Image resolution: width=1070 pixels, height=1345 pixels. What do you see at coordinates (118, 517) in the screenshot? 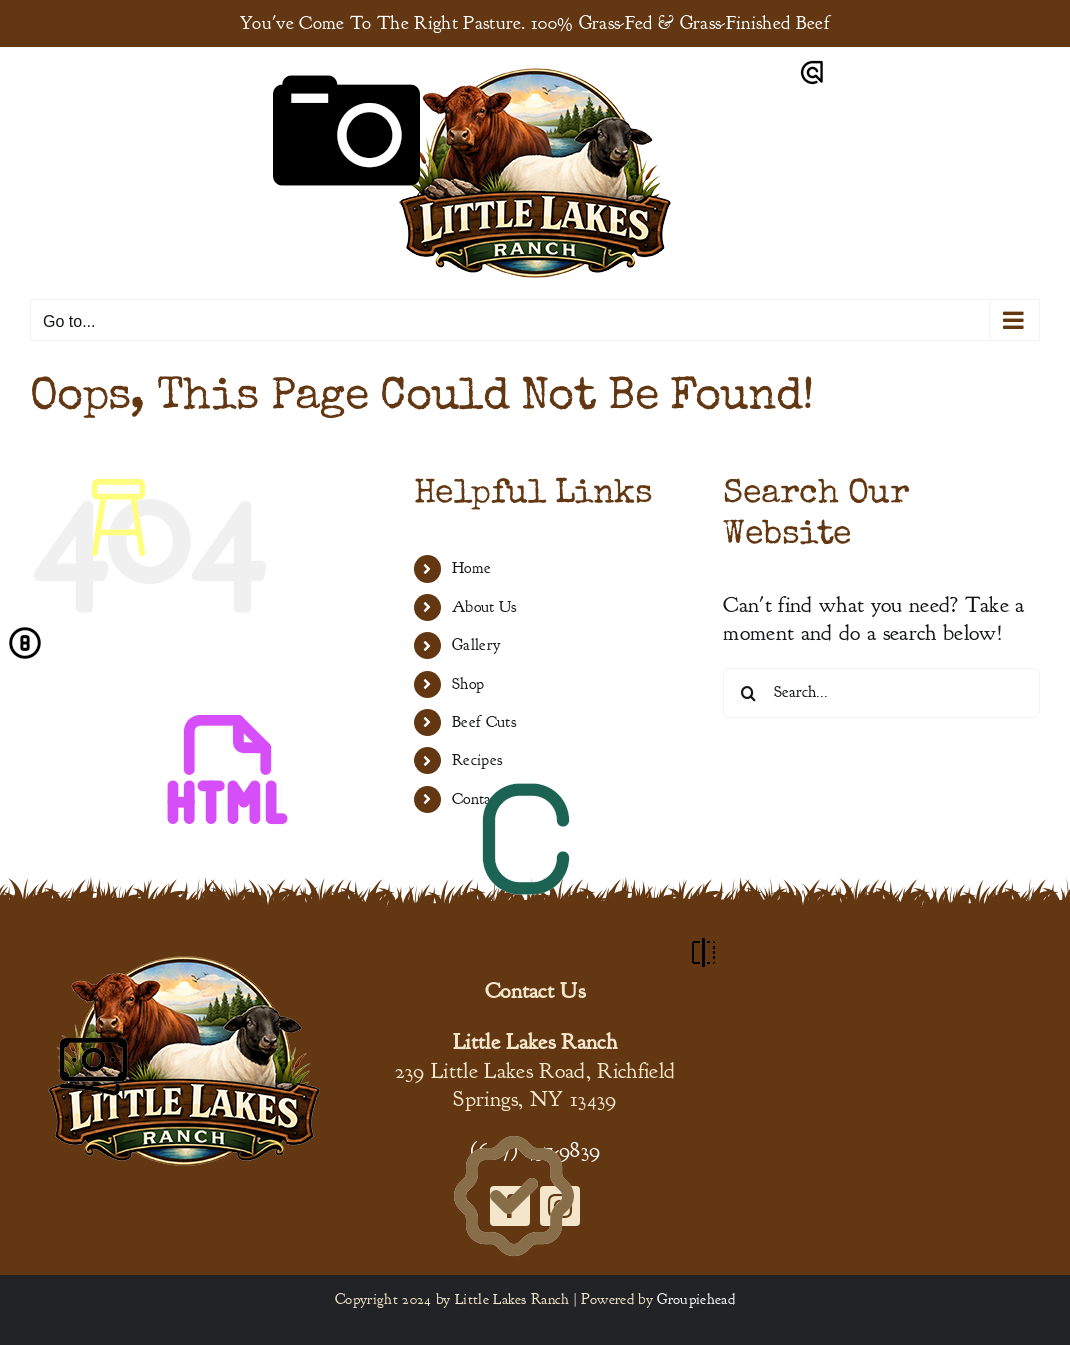
I see `browse furniture or seating options` at bounding box center [118, 517].